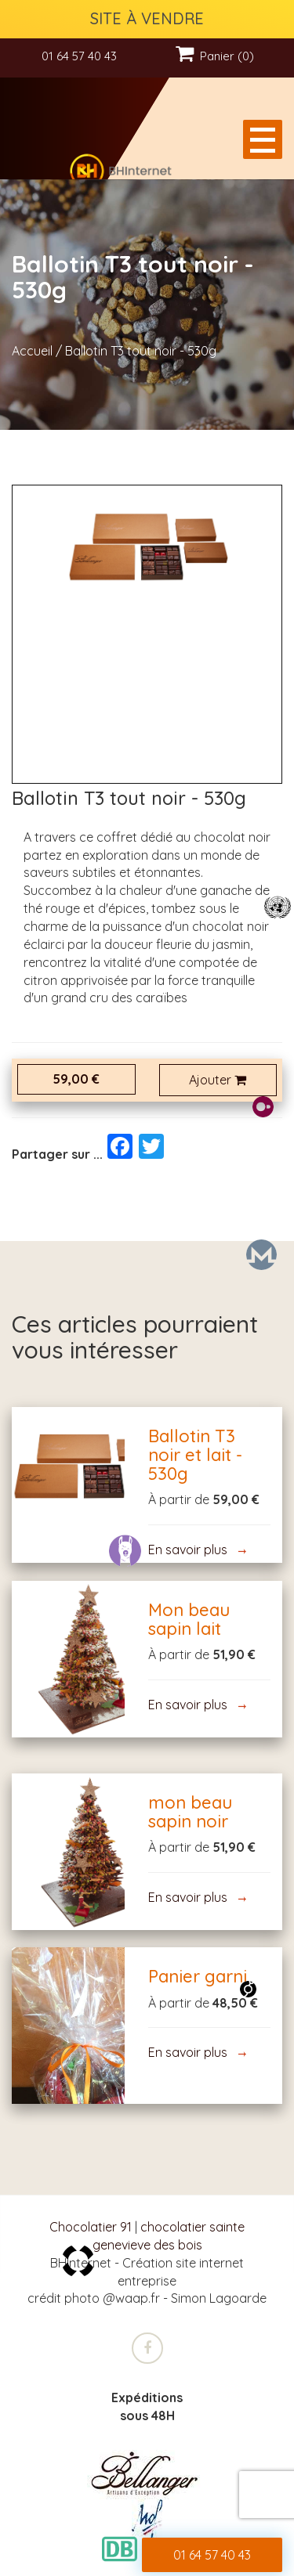 The image size is (294, 2576). Describe the element at coordinates (125, 1550) in the screenshot. I see `open vikunja task management app` at that location.